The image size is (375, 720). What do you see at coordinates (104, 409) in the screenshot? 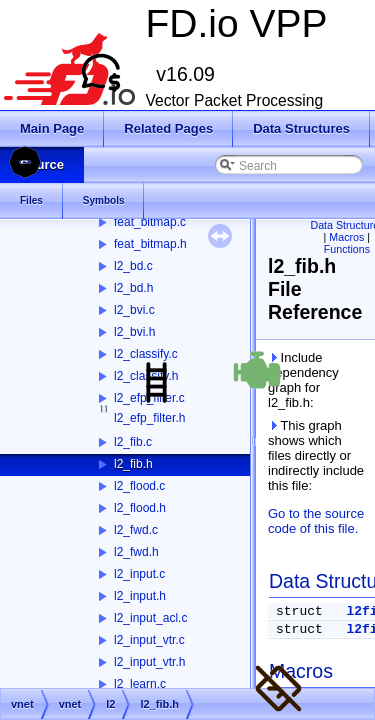
I see `indicates item number 11 in a list or sequence` at bounding box center [104, 409].